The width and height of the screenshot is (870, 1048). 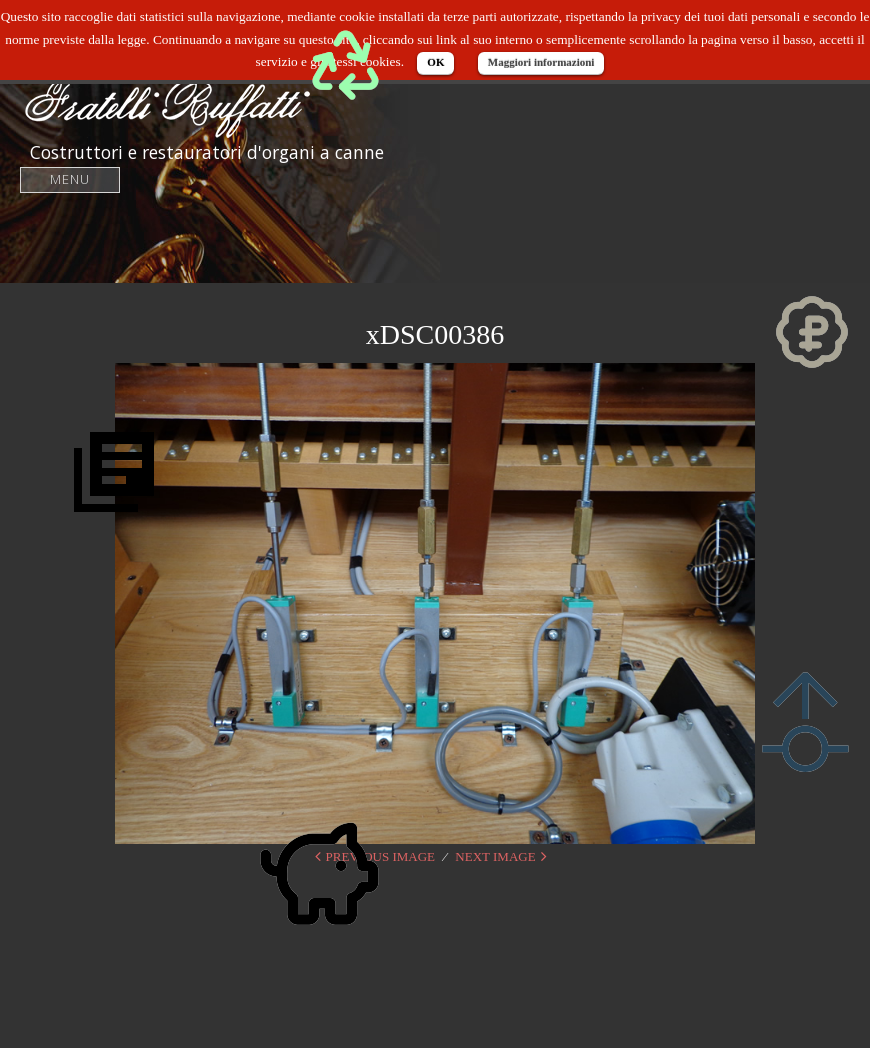 What do you see at coordinates (345, 63) in the screenshot?
I see `indicates recyclable or eco-friendly content` at bounding box center [345, 63].